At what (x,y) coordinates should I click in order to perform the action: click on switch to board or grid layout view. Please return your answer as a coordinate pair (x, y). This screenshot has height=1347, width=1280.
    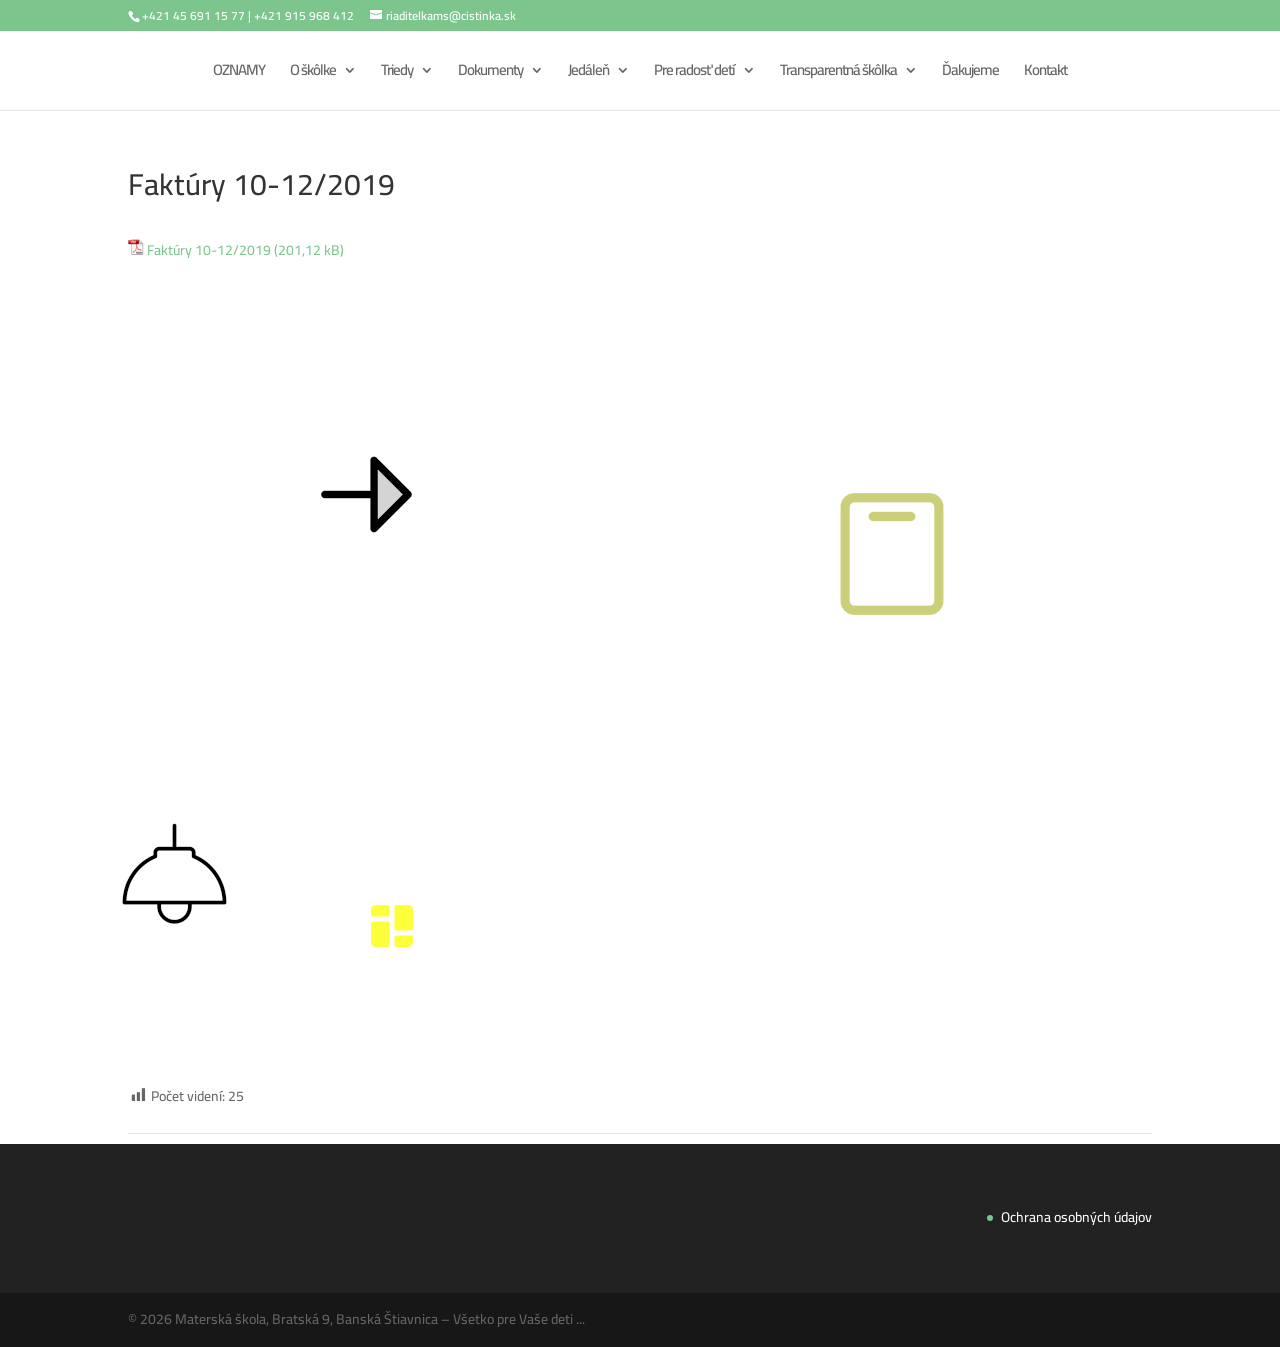
    Looking at the image, I should click on (392, 926).